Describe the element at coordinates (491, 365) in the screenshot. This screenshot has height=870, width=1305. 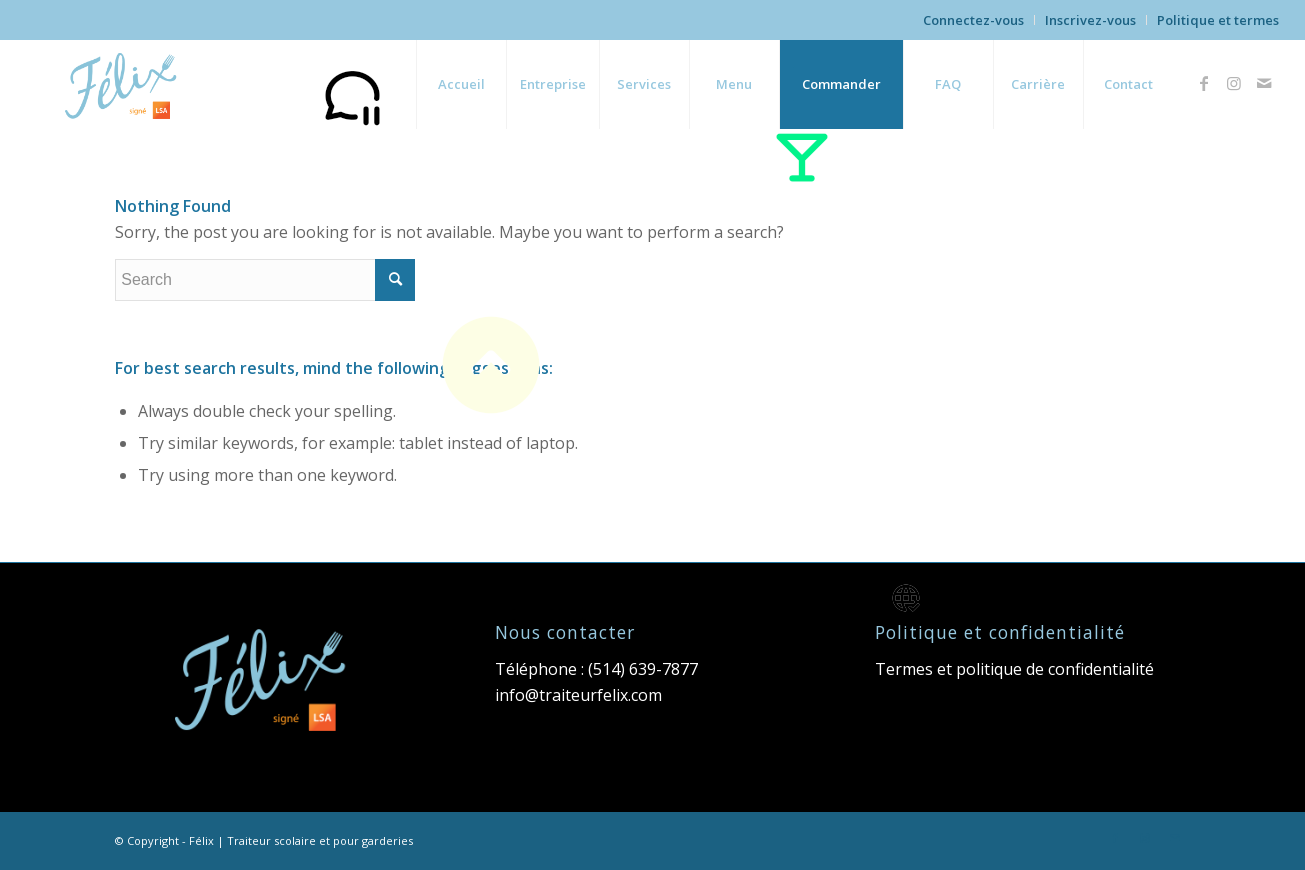
I see `scroll to top of page` at that location.